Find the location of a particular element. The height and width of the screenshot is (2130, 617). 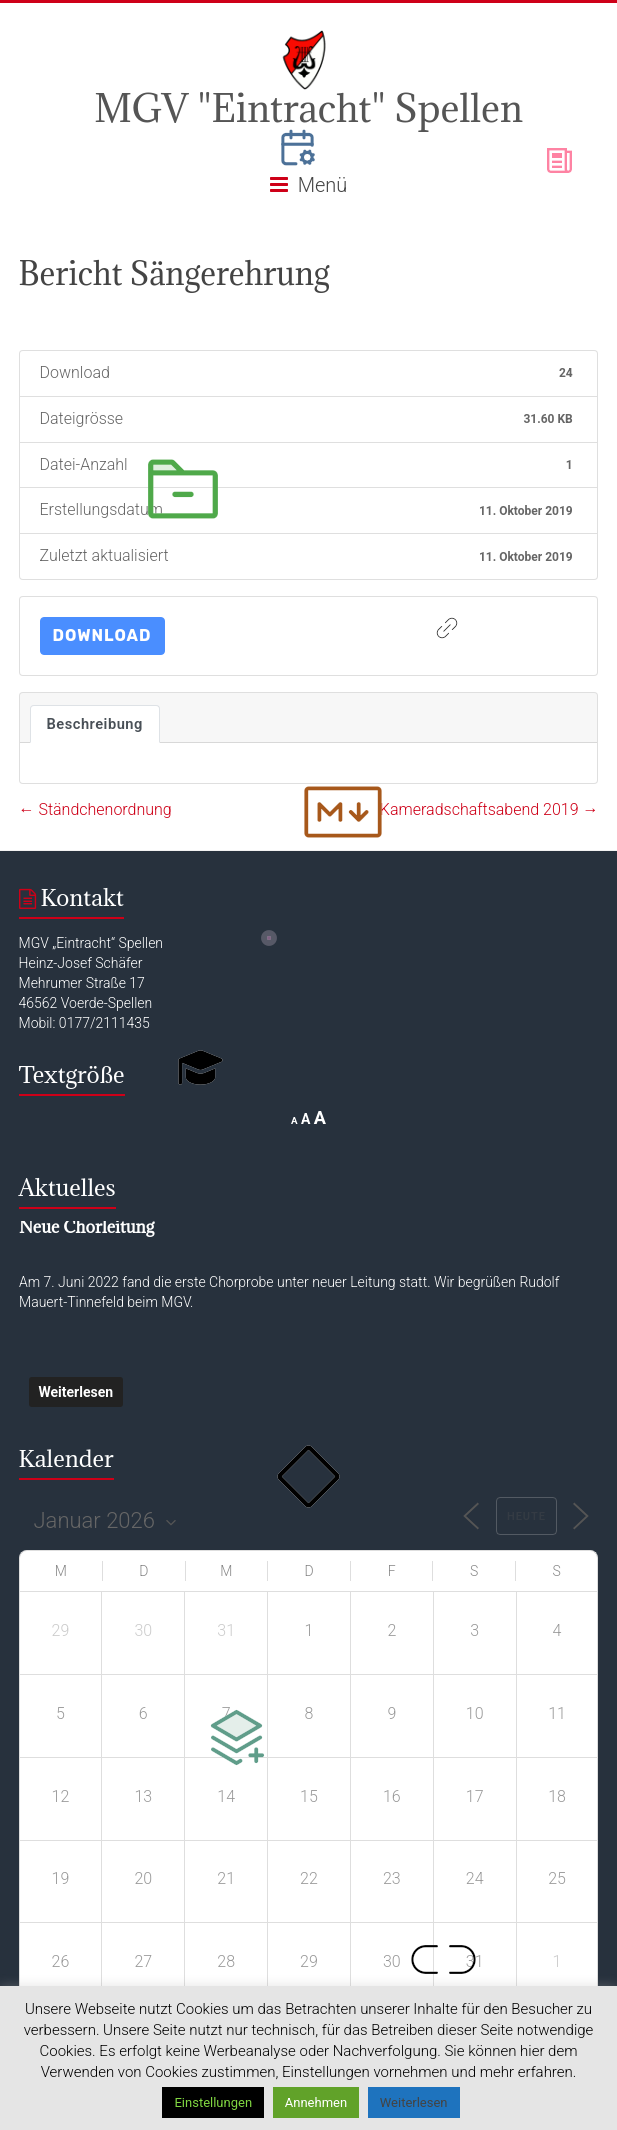

format text using markdown is located at coordinates (343, 812).